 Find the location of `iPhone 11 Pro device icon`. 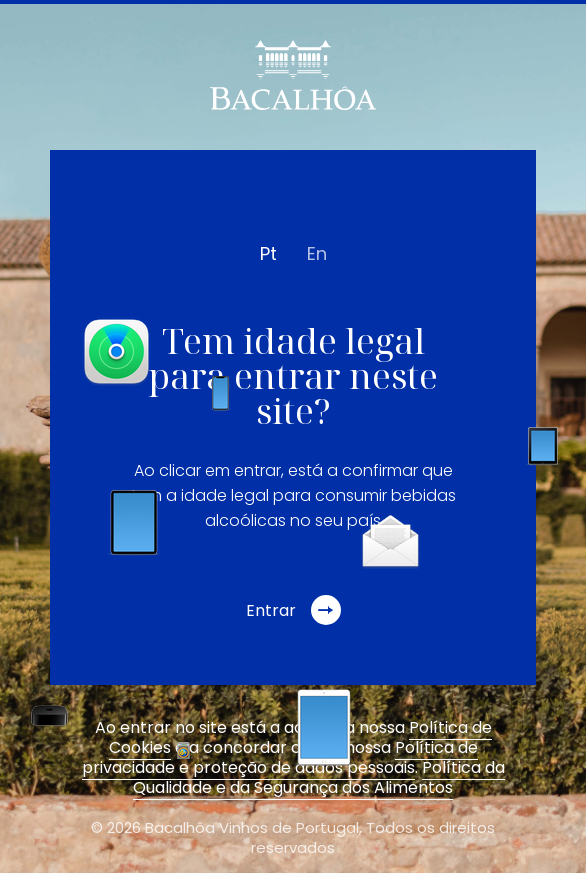

iPhone 11 Pro device icon is located at coordinates (220, 393).